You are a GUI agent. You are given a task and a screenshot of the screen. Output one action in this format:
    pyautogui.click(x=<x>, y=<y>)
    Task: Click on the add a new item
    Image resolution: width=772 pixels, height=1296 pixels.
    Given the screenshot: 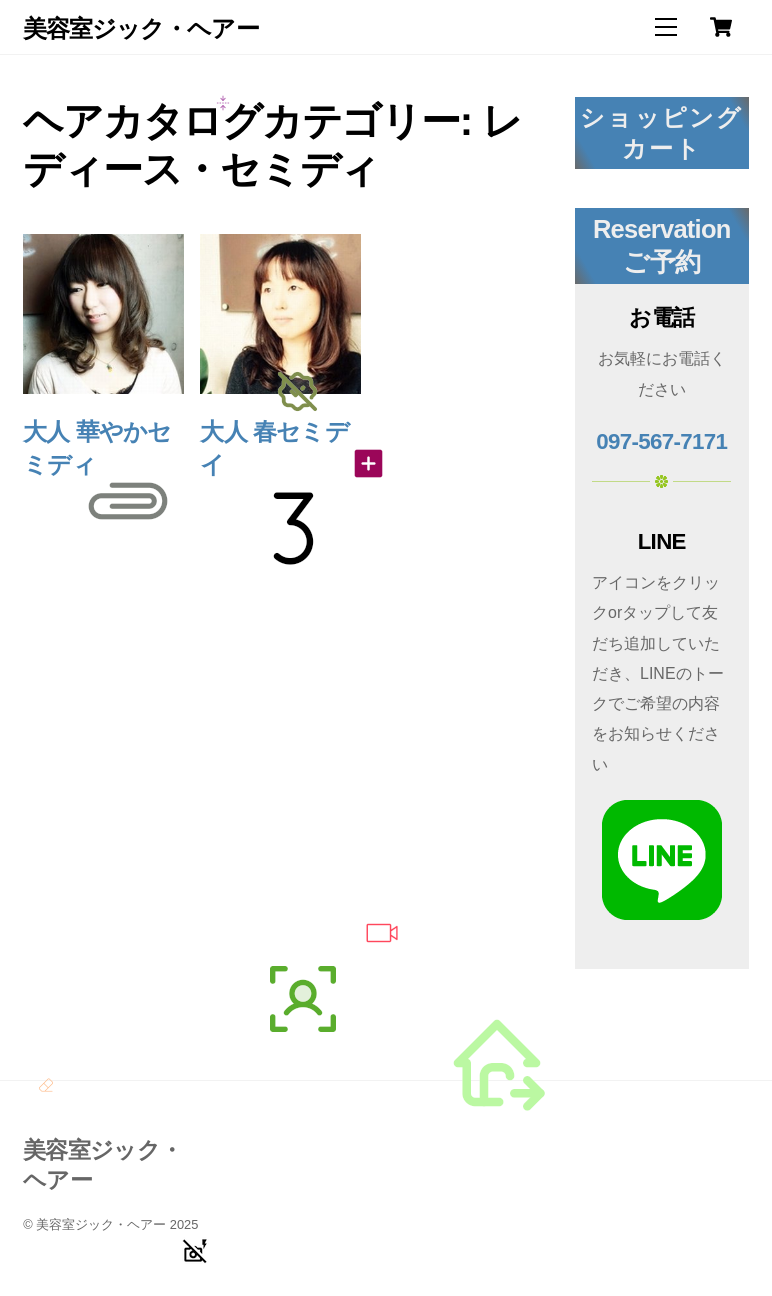 What is the action you would take?
    pyautogui.click(x=368, y=463)
    